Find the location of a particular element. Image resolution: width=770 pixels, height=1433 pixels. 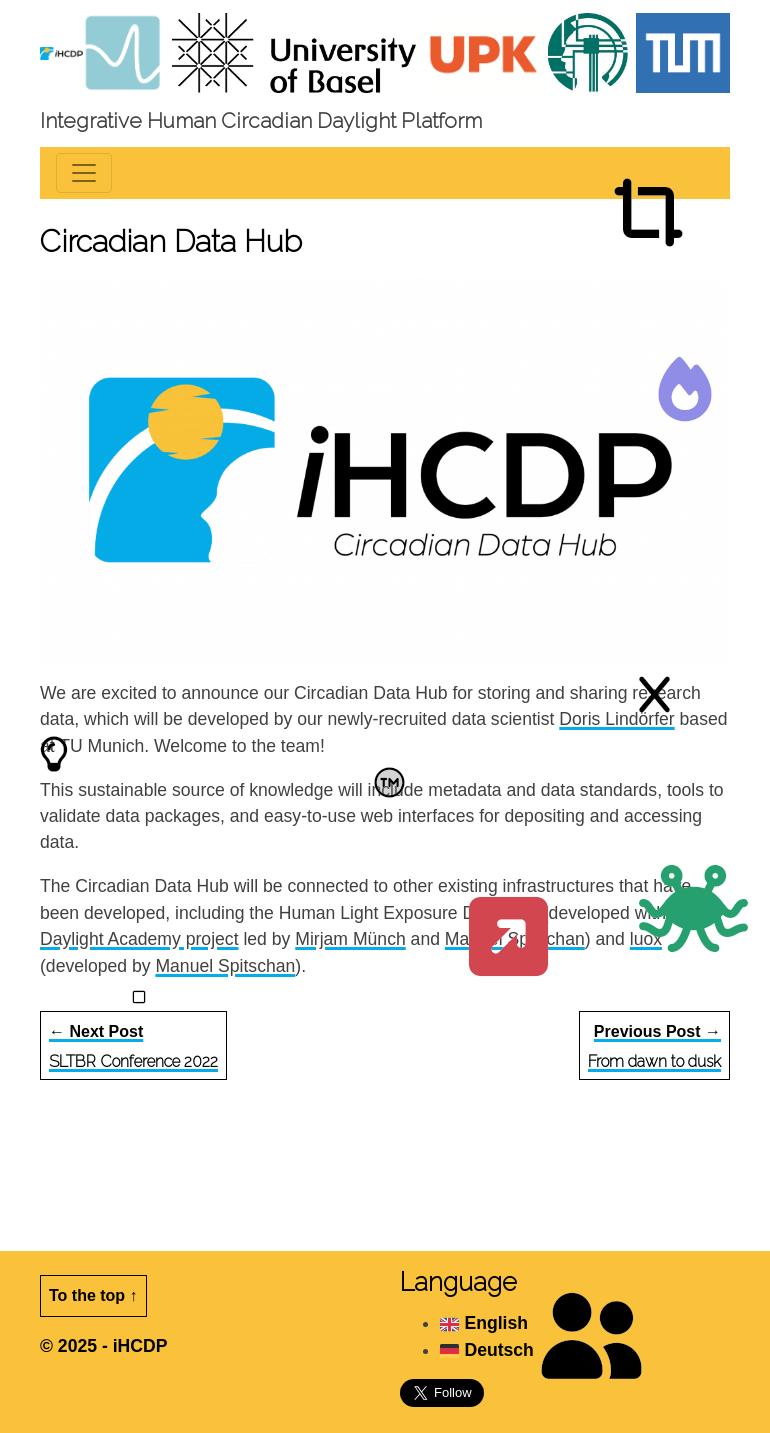

an unchecked checkbox or selection state is located at coordinates (139, 997).